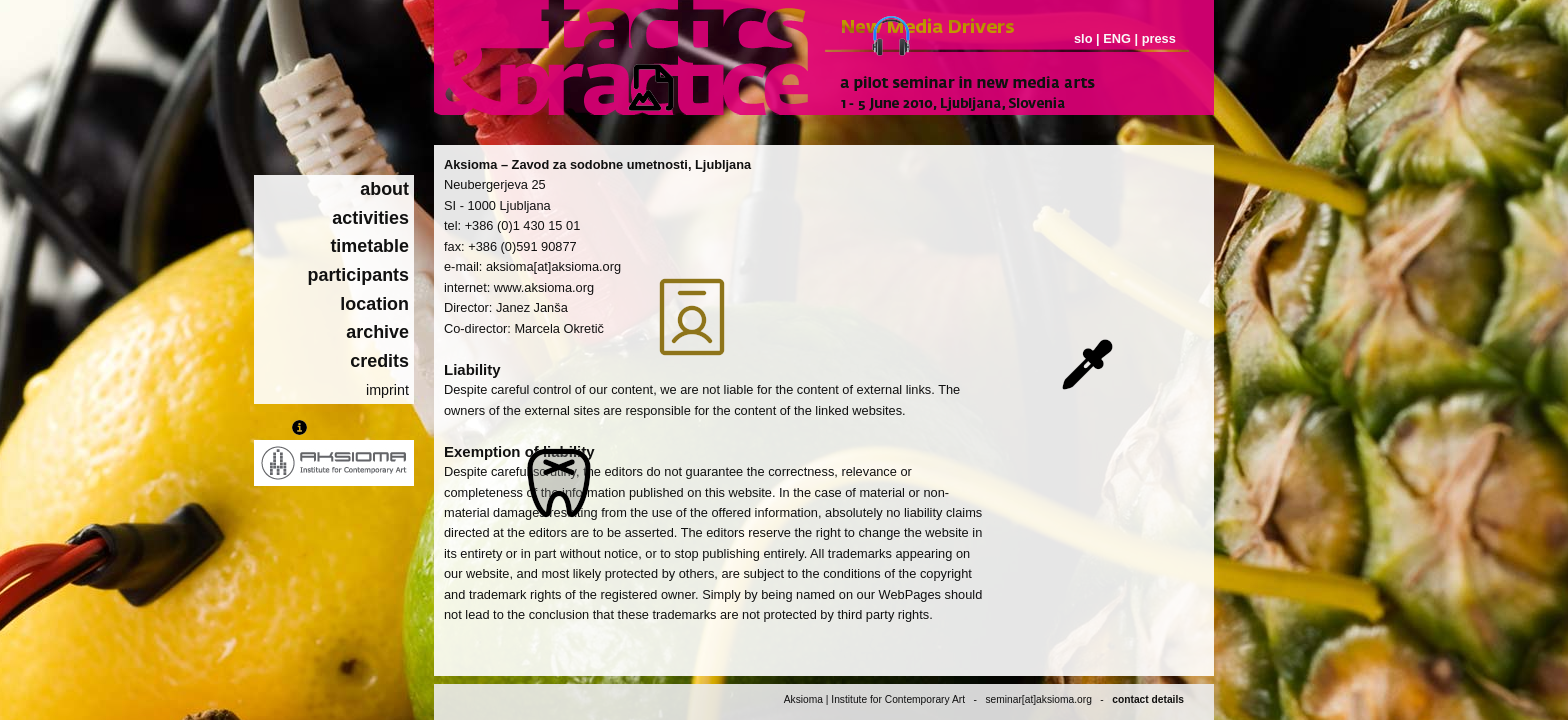  I want to click on pick a color from the screen, so click(1087, 364).